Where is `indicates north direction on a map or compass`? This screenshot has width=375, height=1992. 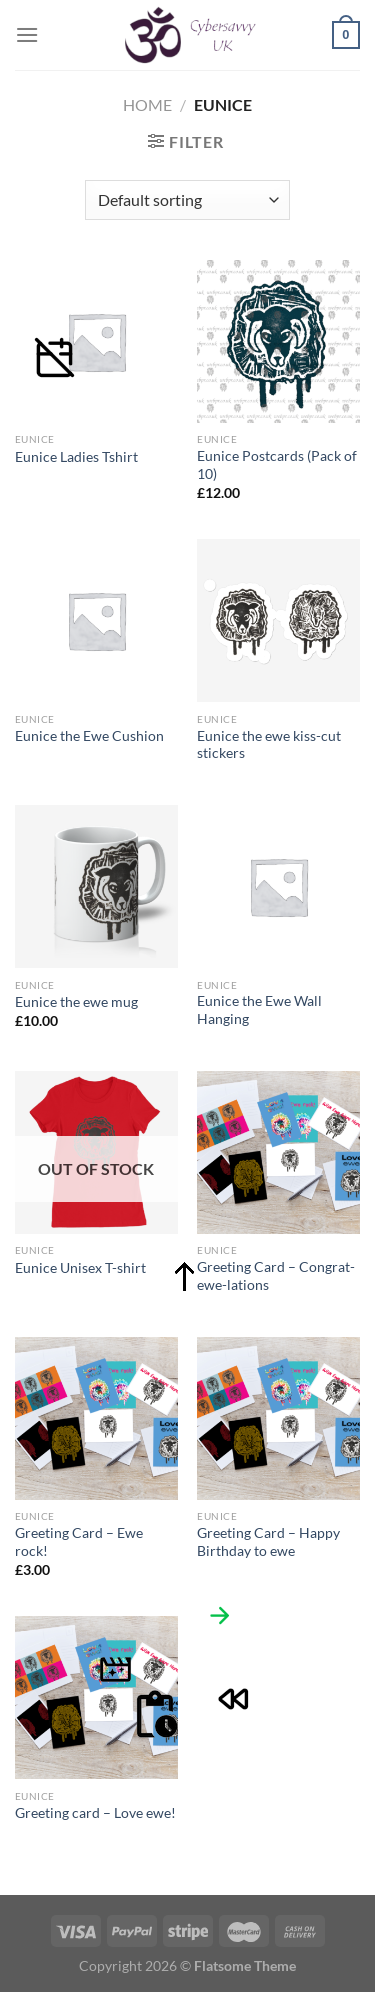
indicates north direction on a map or compass is located at coordinates (184, 1276).